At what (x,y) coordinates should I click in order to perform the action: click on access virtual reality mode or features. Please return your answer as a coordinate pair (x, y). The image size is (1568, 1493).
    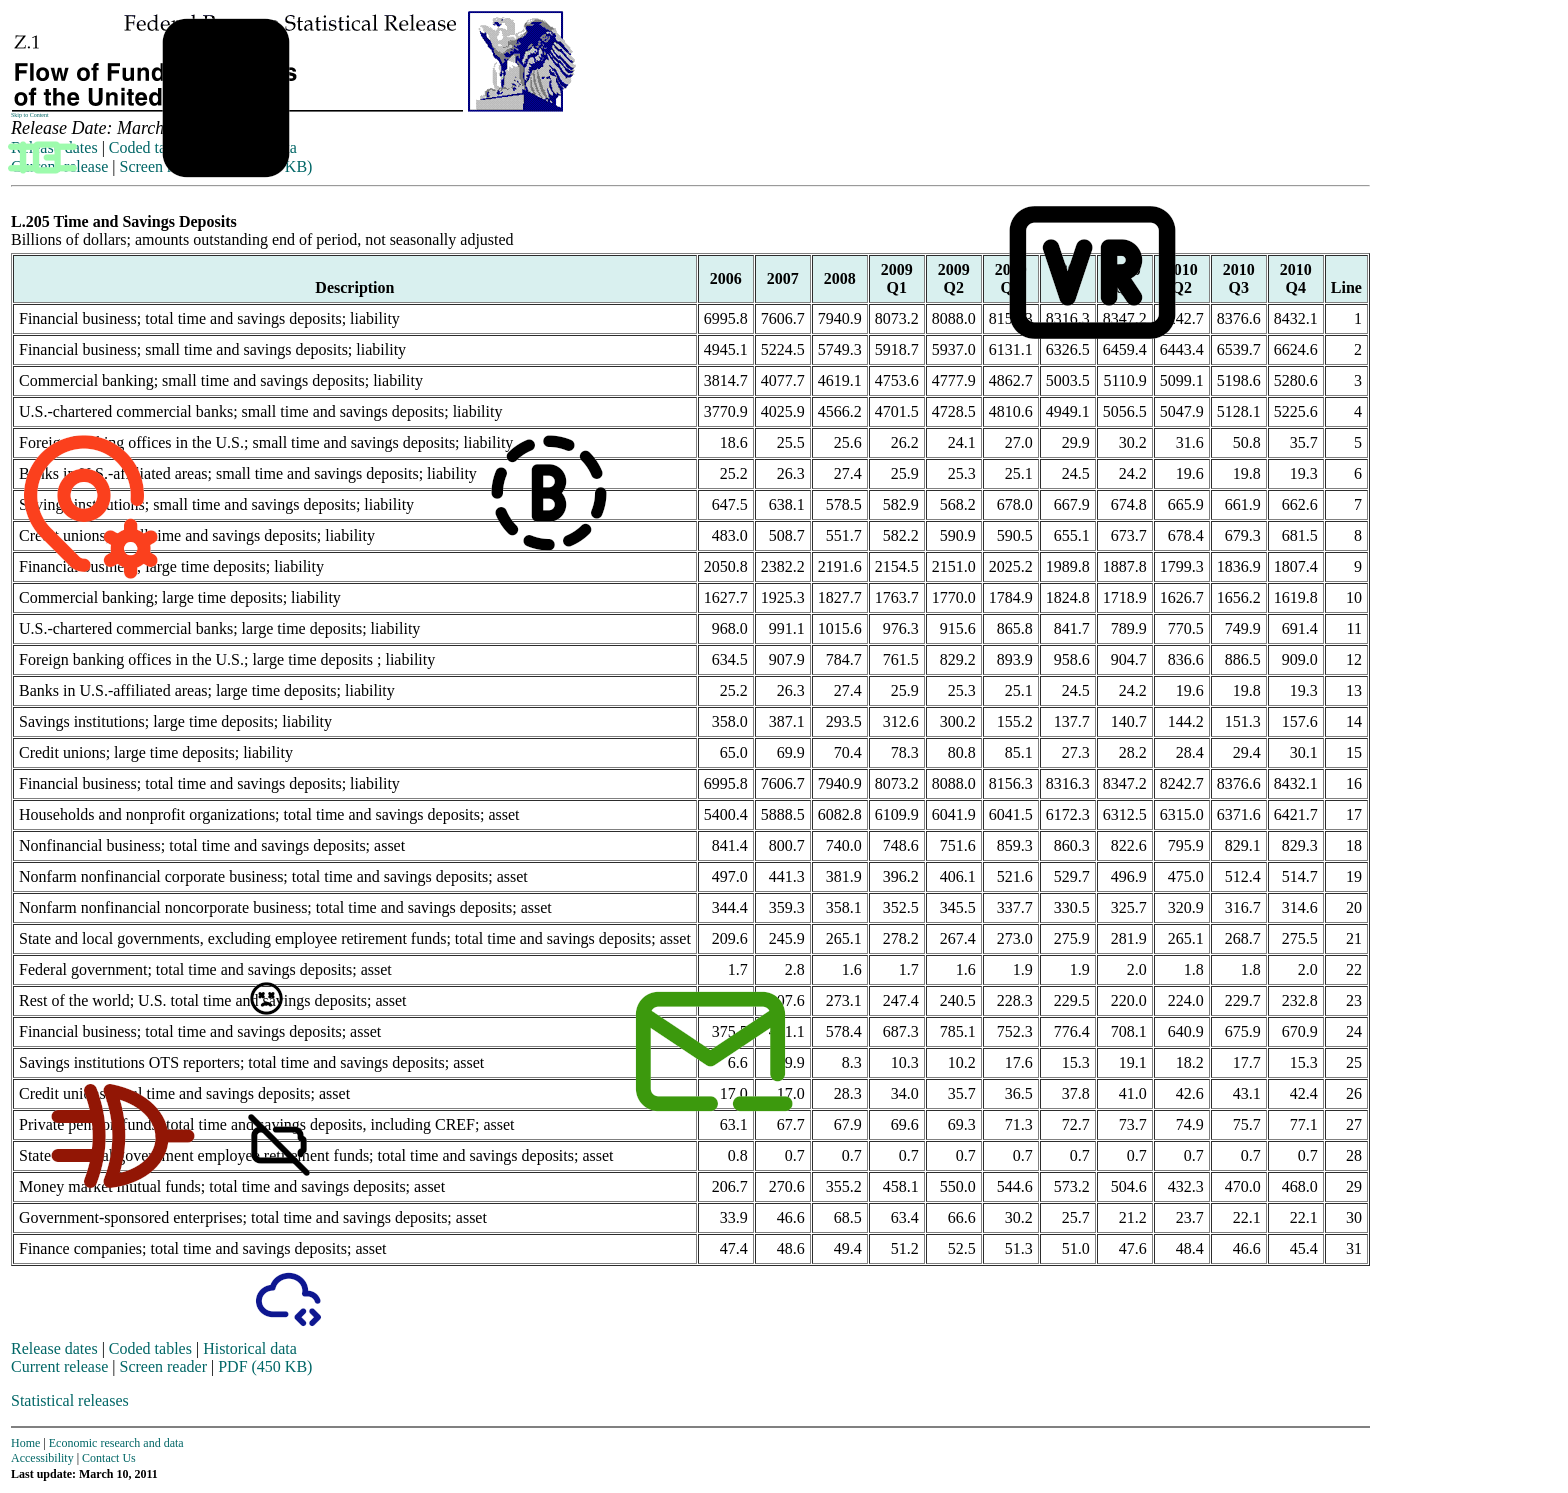
    Looking at the image, I should click on (1092, 272).